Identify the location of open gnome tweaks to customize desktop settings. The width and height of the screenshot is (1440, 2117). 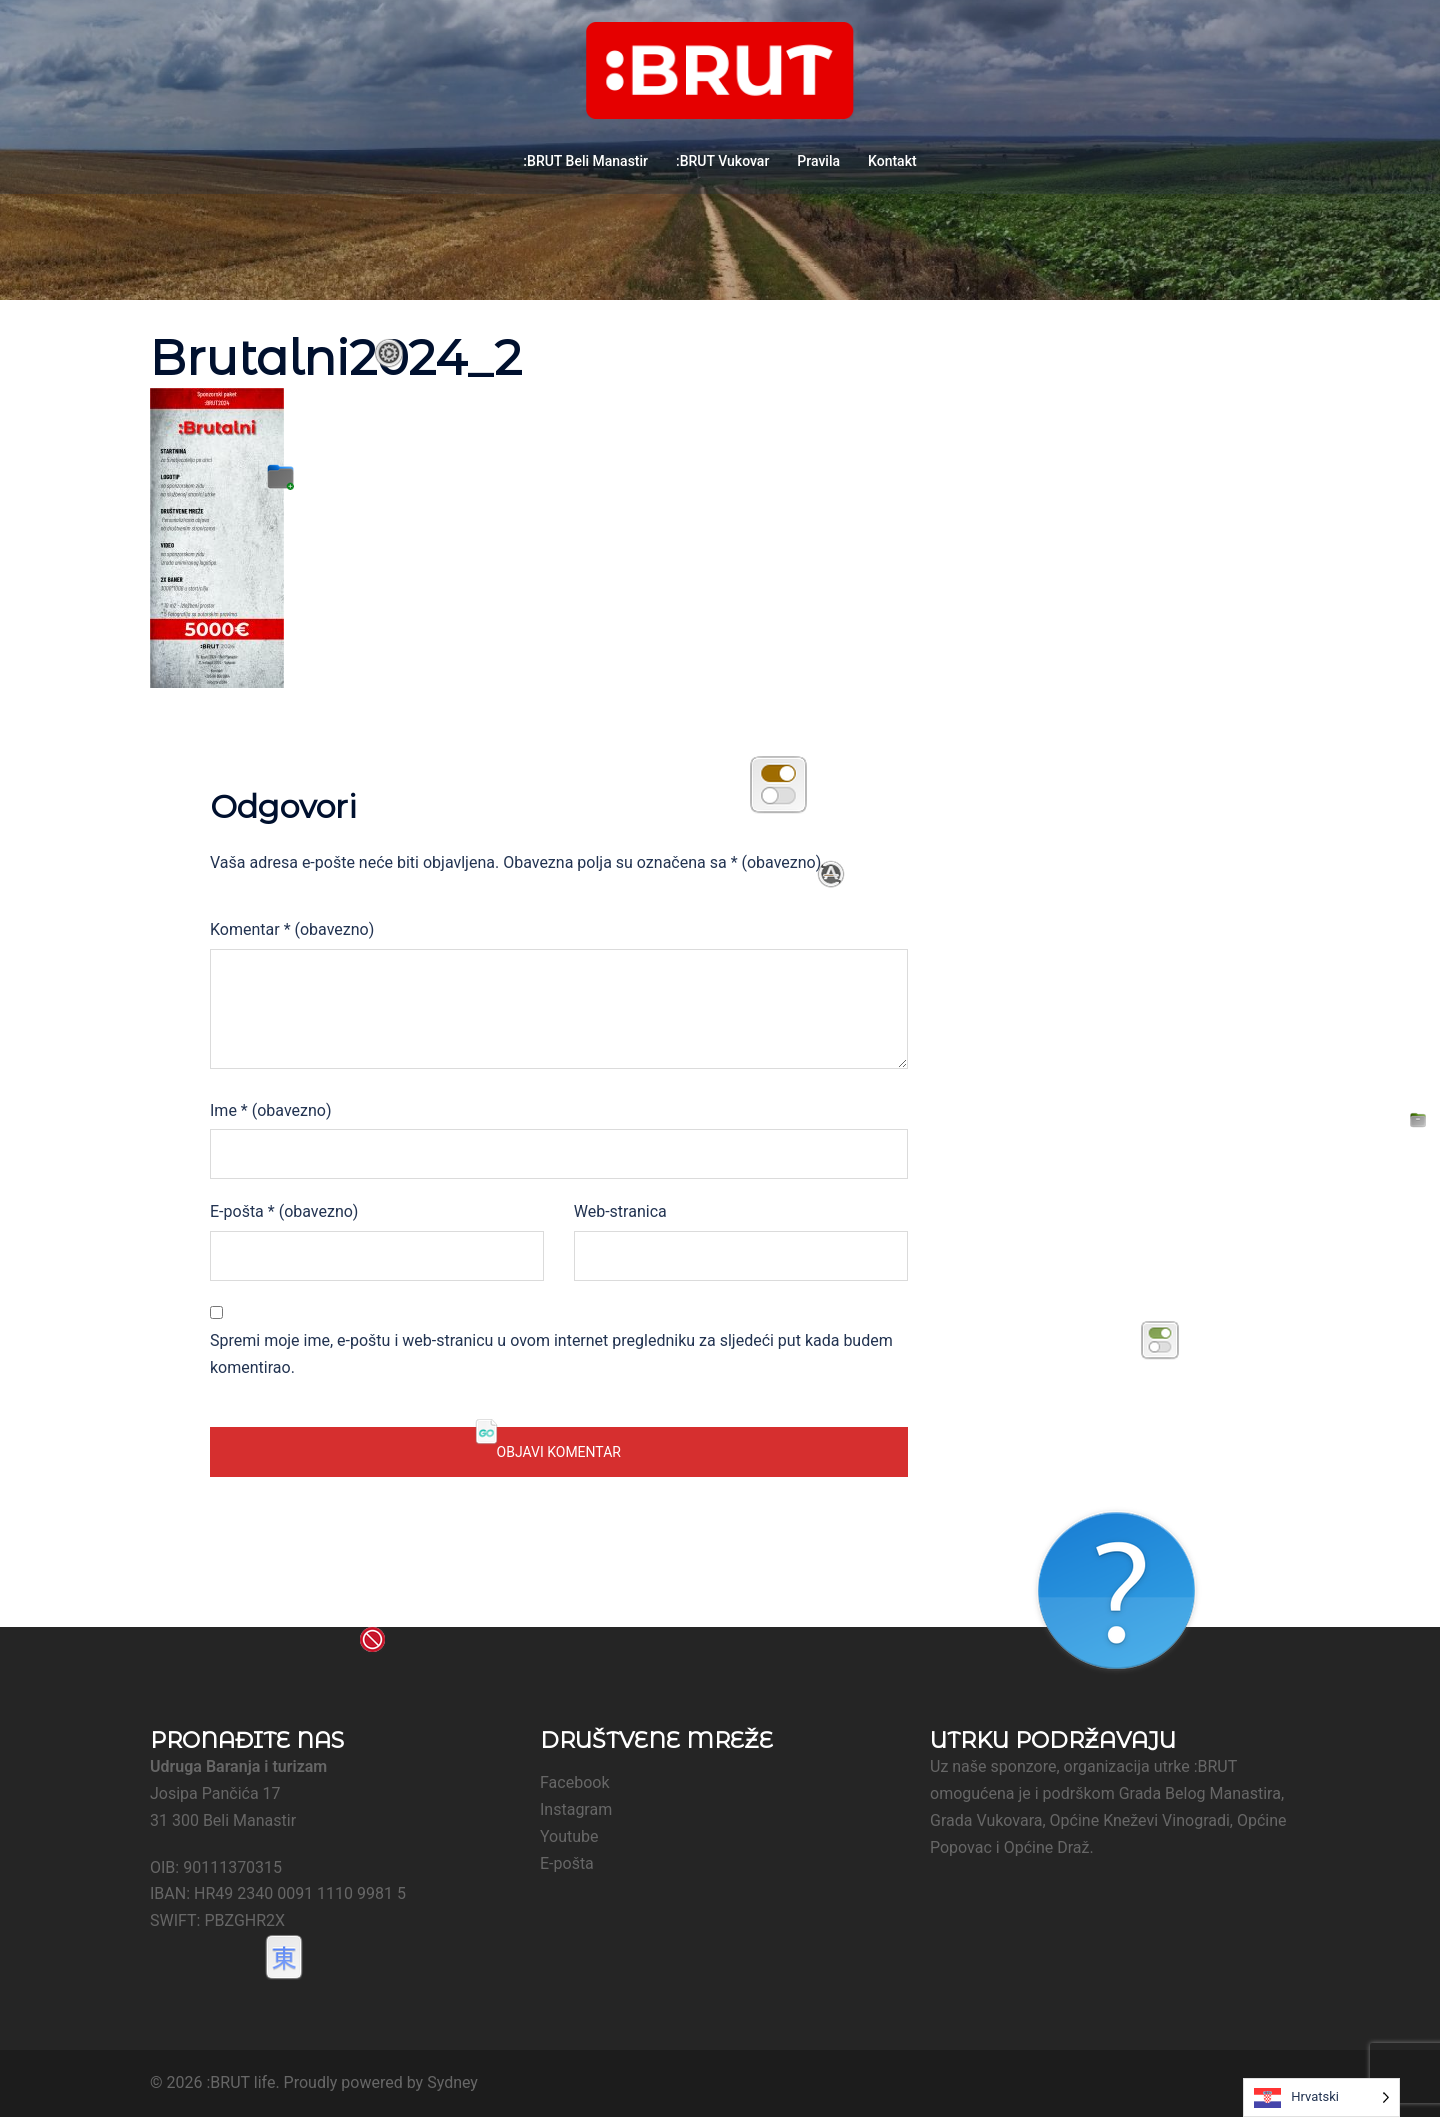
(778, 784).